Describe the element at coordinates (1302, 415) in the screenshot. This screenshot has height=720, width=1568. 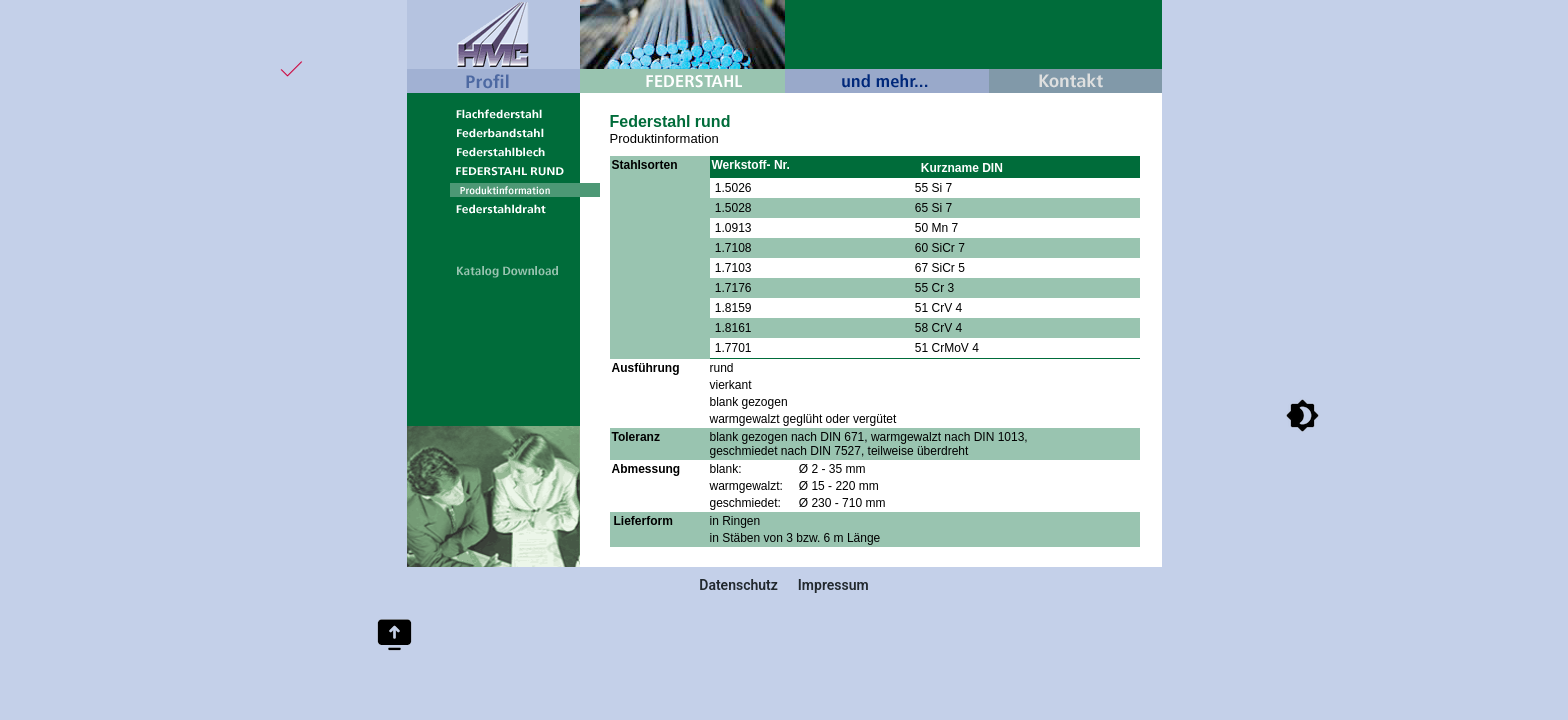
I see `toggle dark mode or night theme` at that location.